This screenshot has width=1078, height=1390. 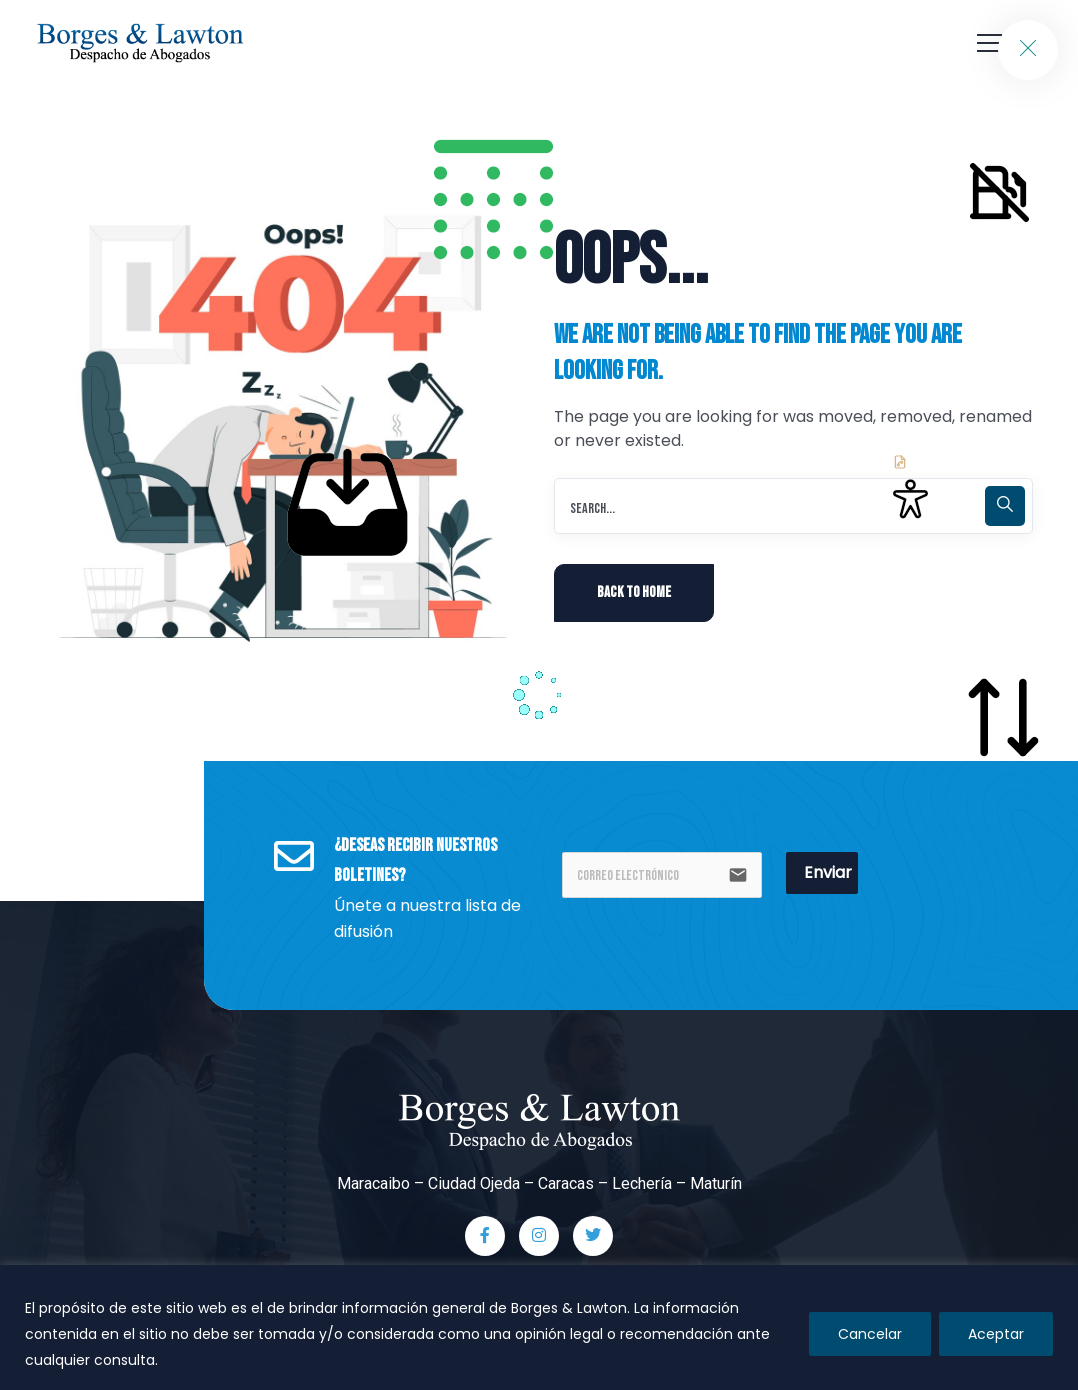 What do you see at coordinates (900, 462) in the screenshot?
I see `open a vector graphics file` at bounding box center [900, 462].